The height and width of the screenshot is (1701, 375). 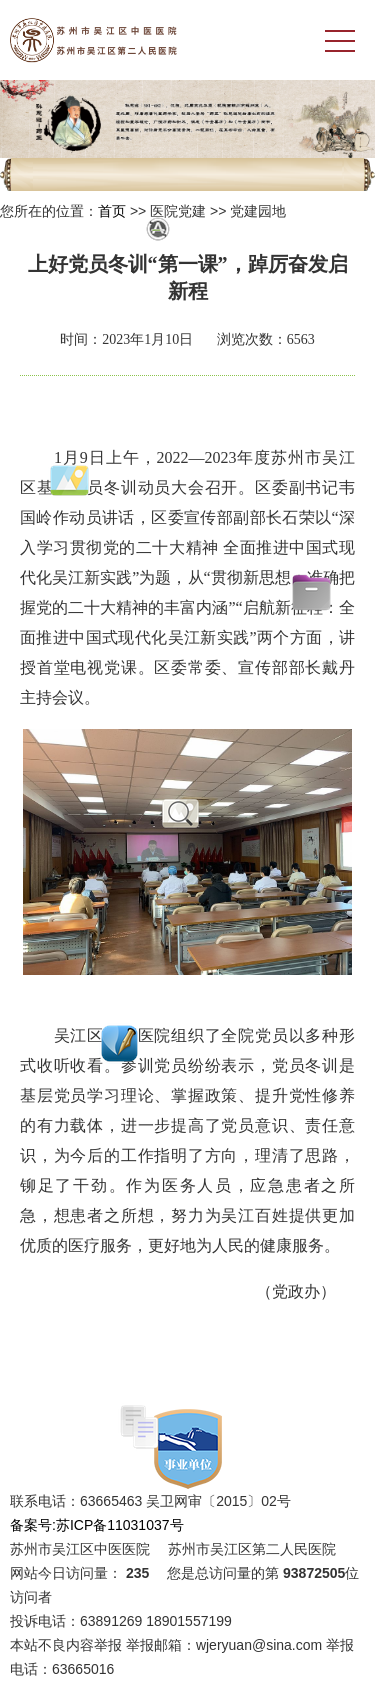 I want to click on open the file manager application, so click(x=311, y=592).